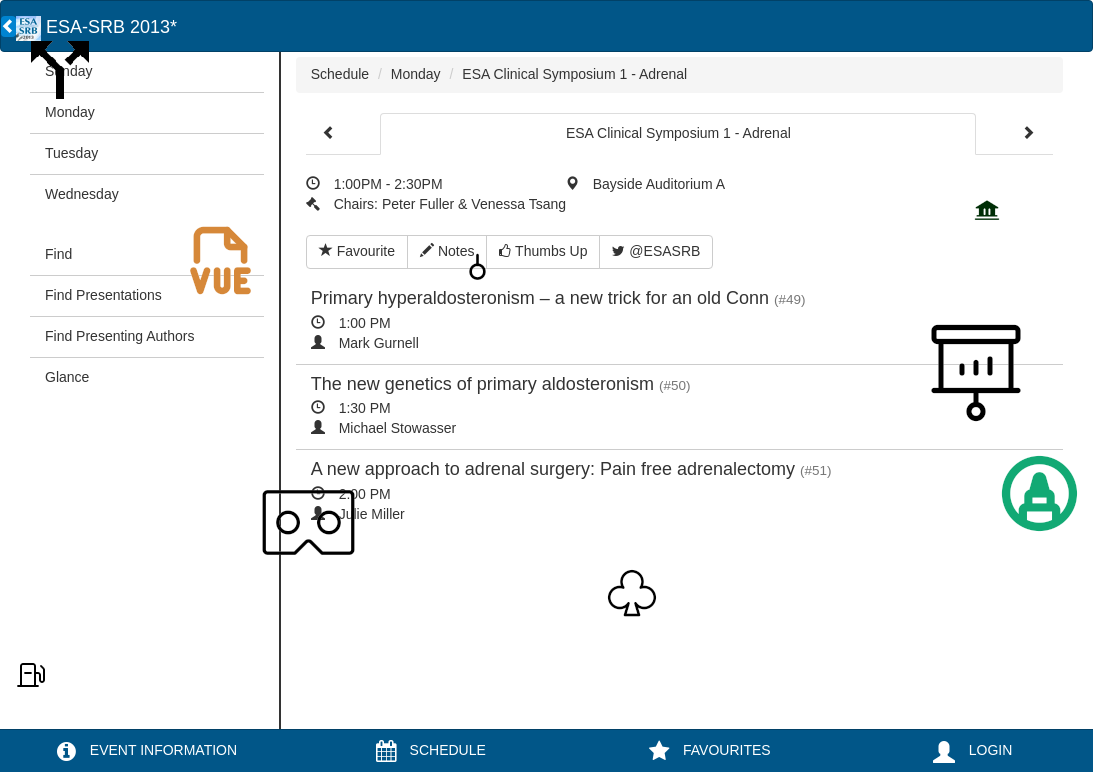 The width and height of the screenshot is (1093, 772). I want to click on split or fork a call to multiple lines, so click(60, 70).